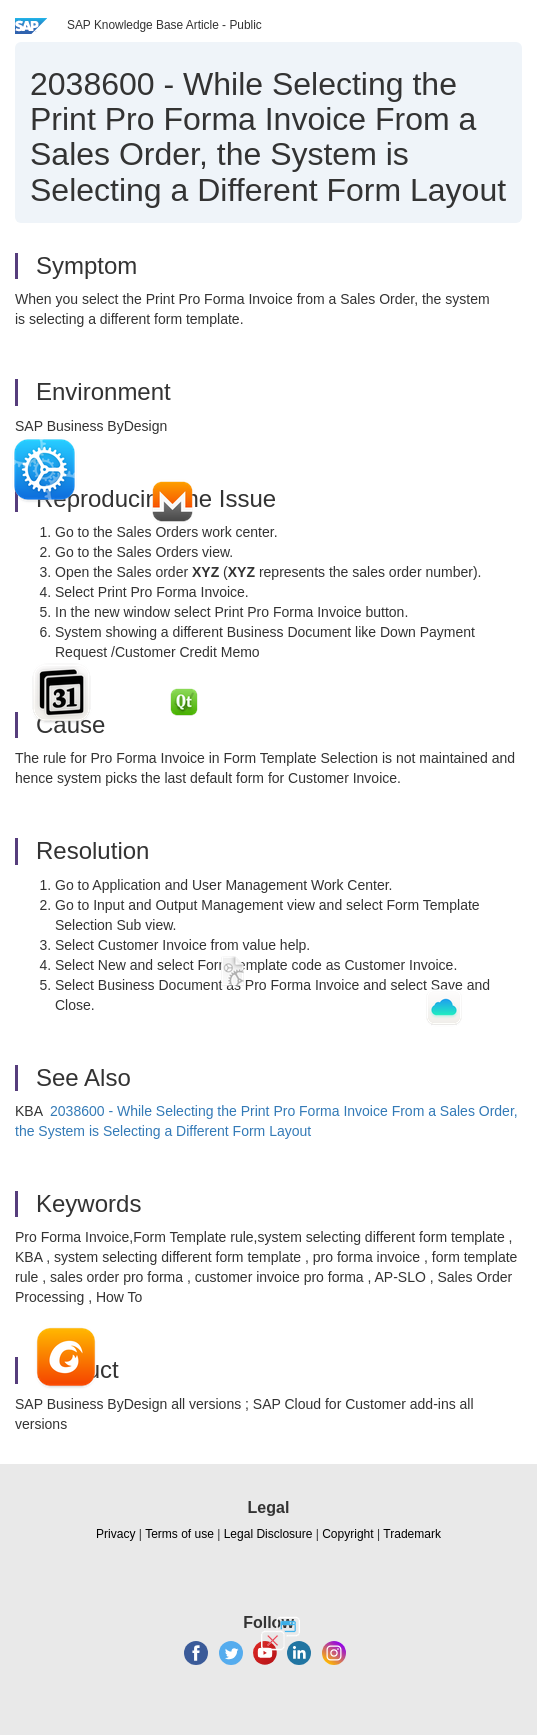 The image size is (537, 1735). Describe the element at coordinates (172, 501) in the screenshot. I see `open the Monero cryptocurrency wallet app` at that location.